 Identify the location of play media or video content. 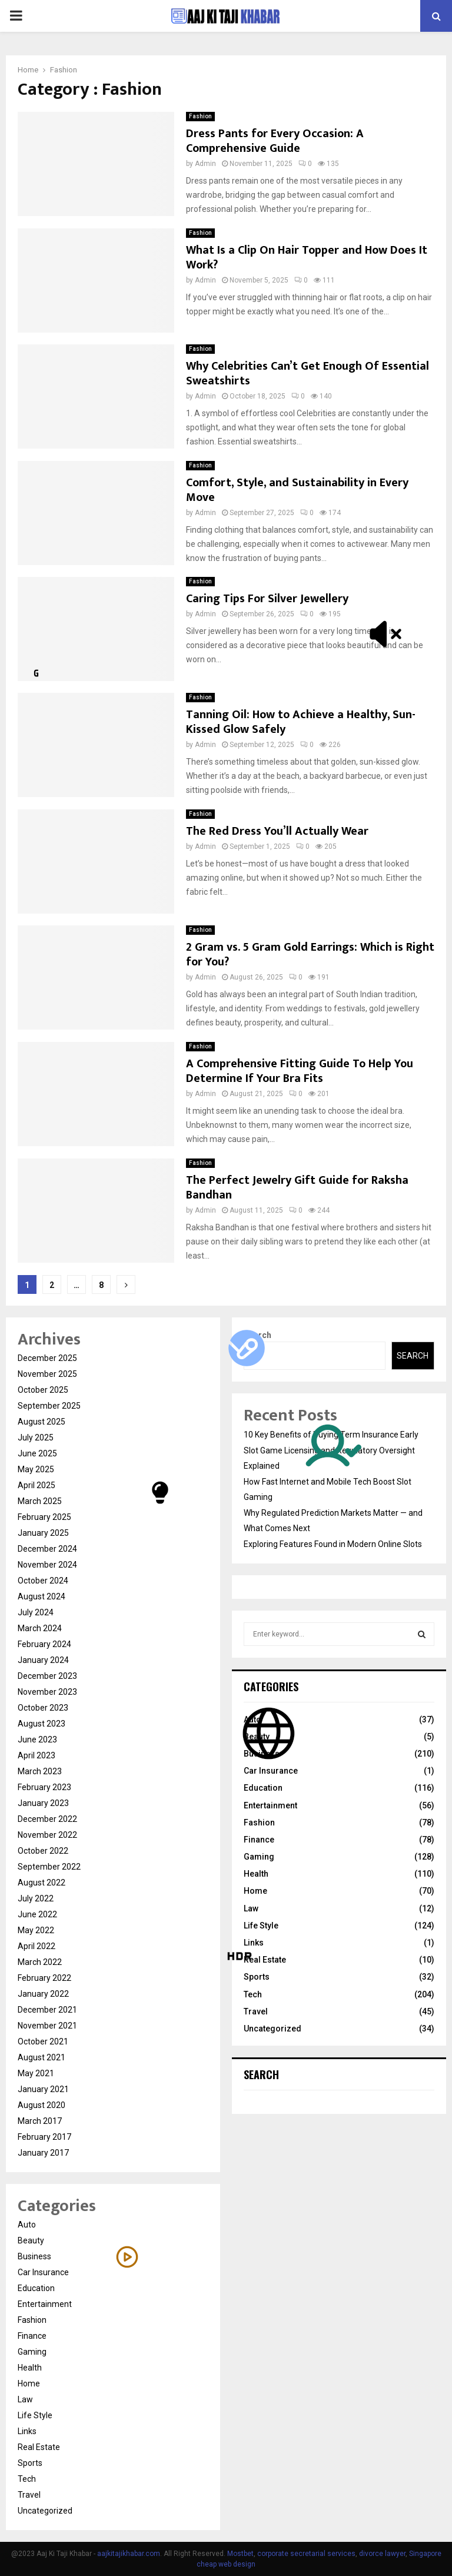
(127, 2257).